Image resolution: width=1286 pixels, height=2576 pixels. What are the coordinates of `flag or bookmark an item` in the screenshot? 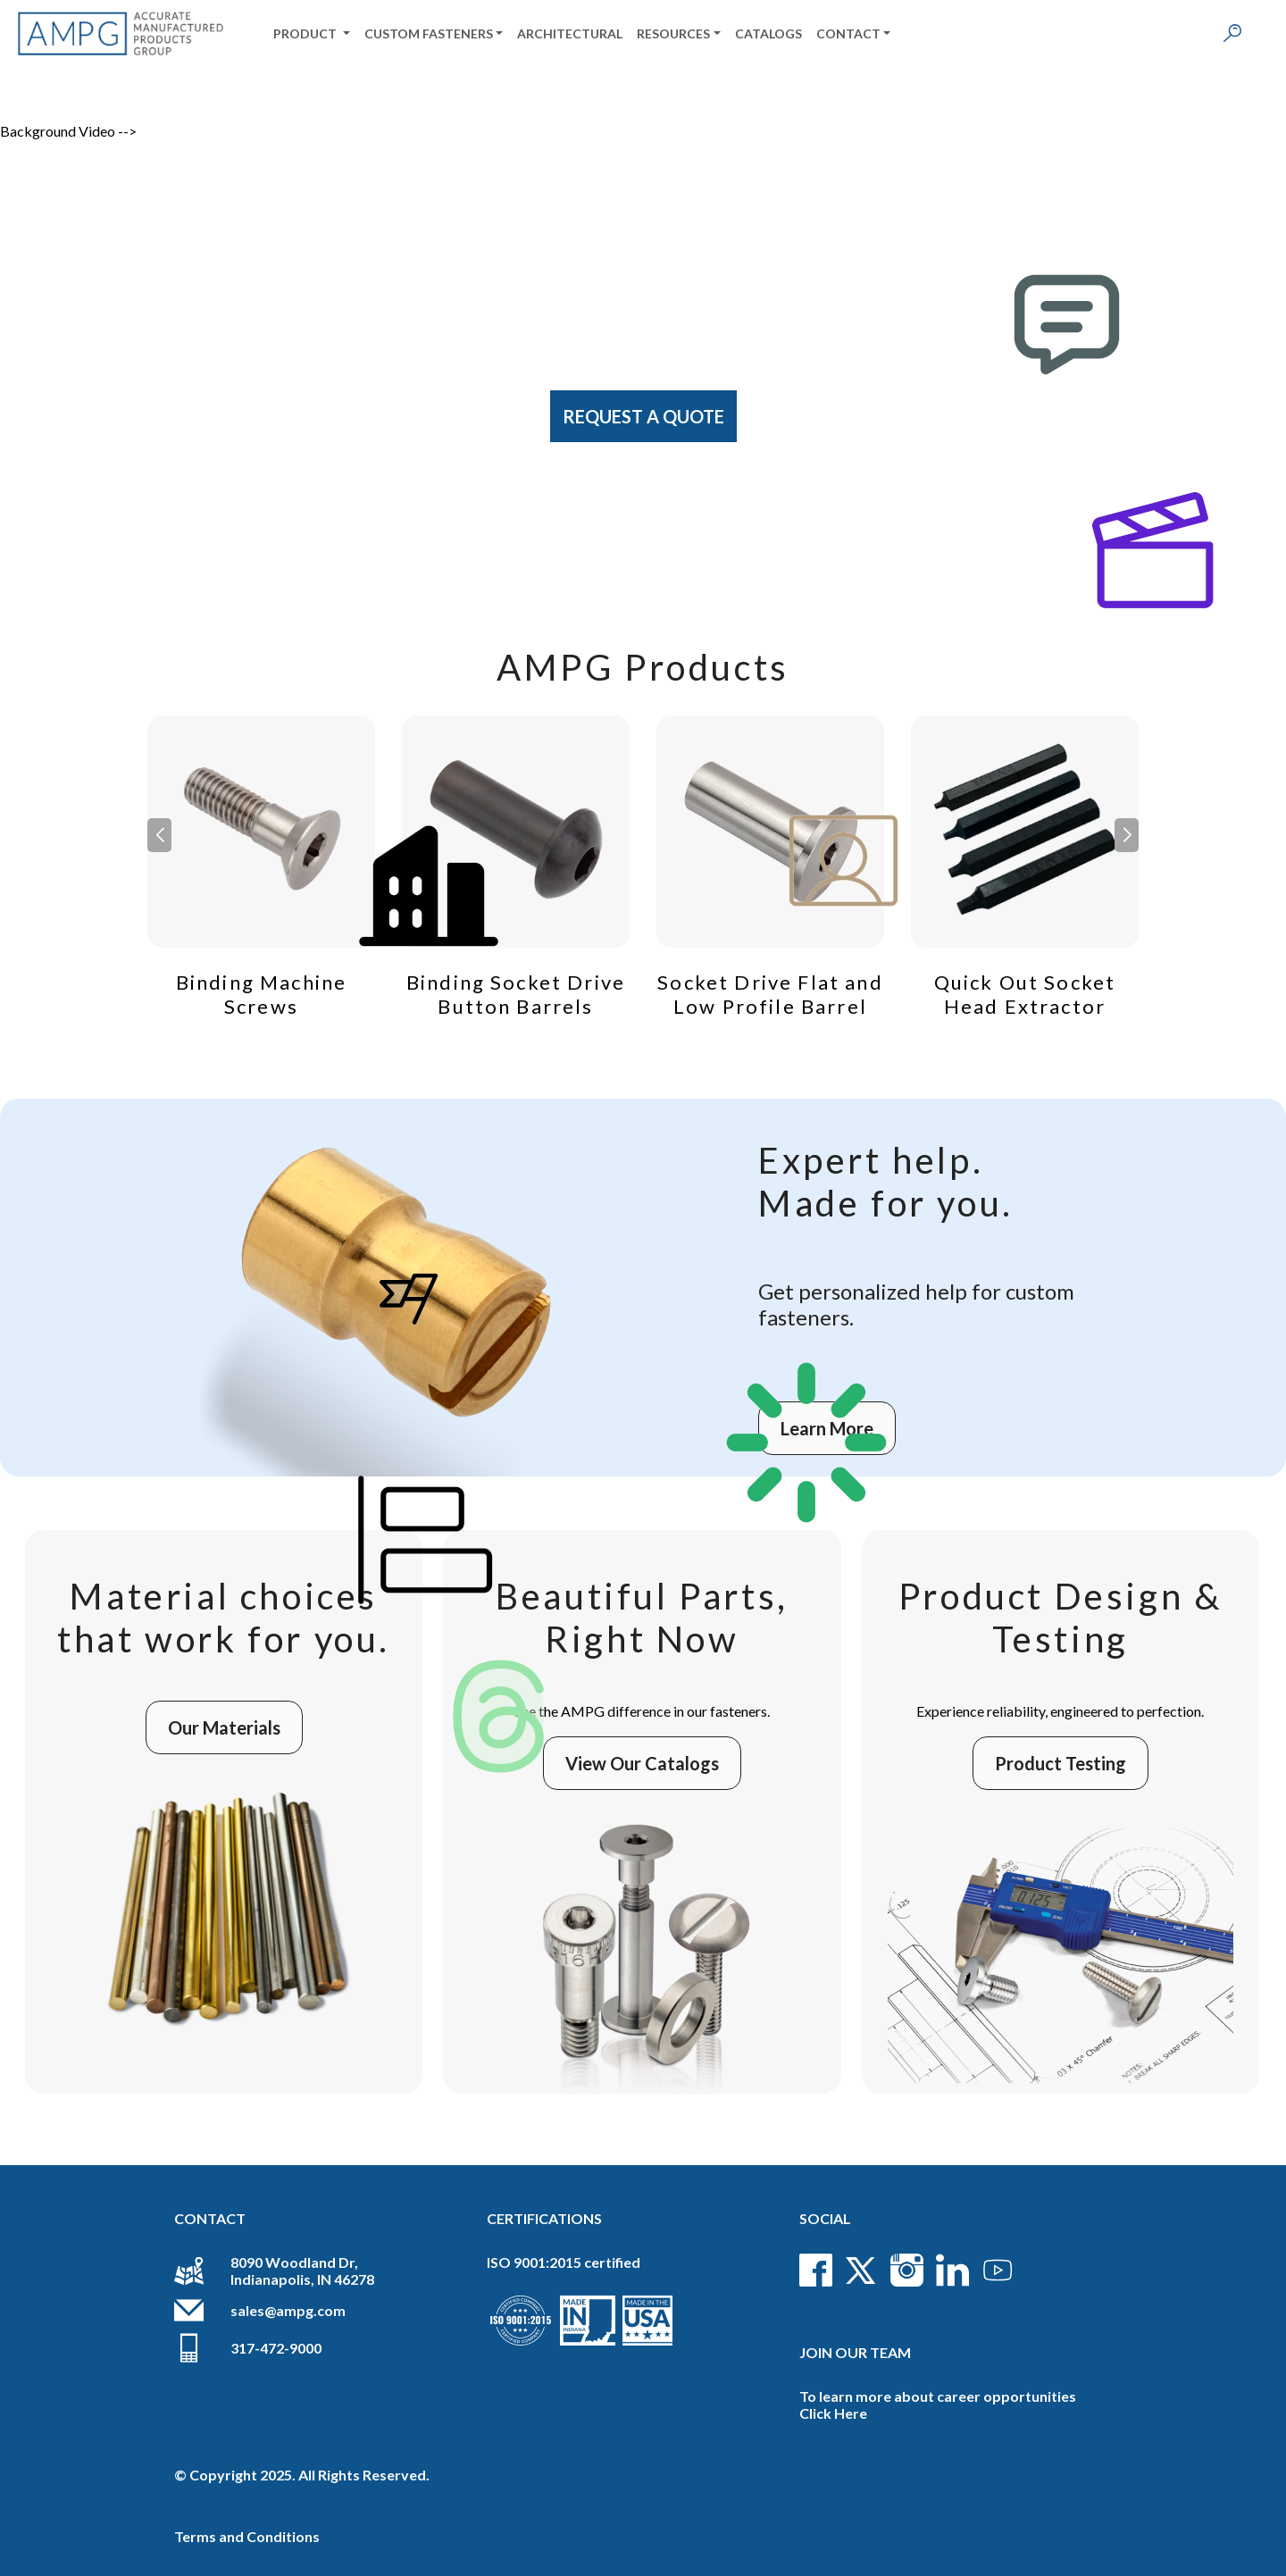 It's located at (408, 1297).